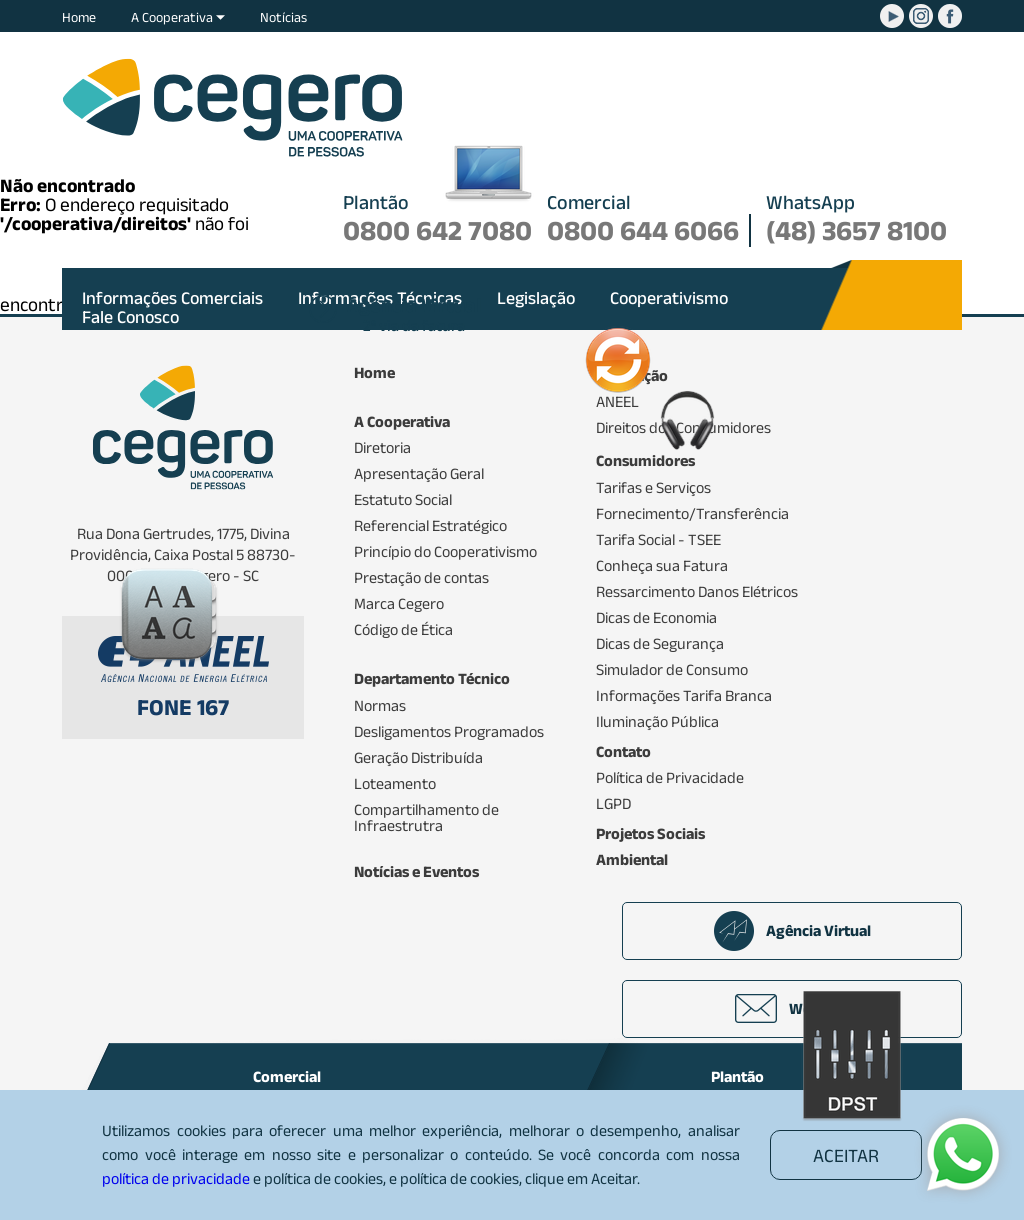 This screenshot has height=1220, width=1024. What do you see at coordinates (488, 167) in the screenshot?
I see `represents a powerbook g4 12-inch laptop device` at bounding box center [488, 167].